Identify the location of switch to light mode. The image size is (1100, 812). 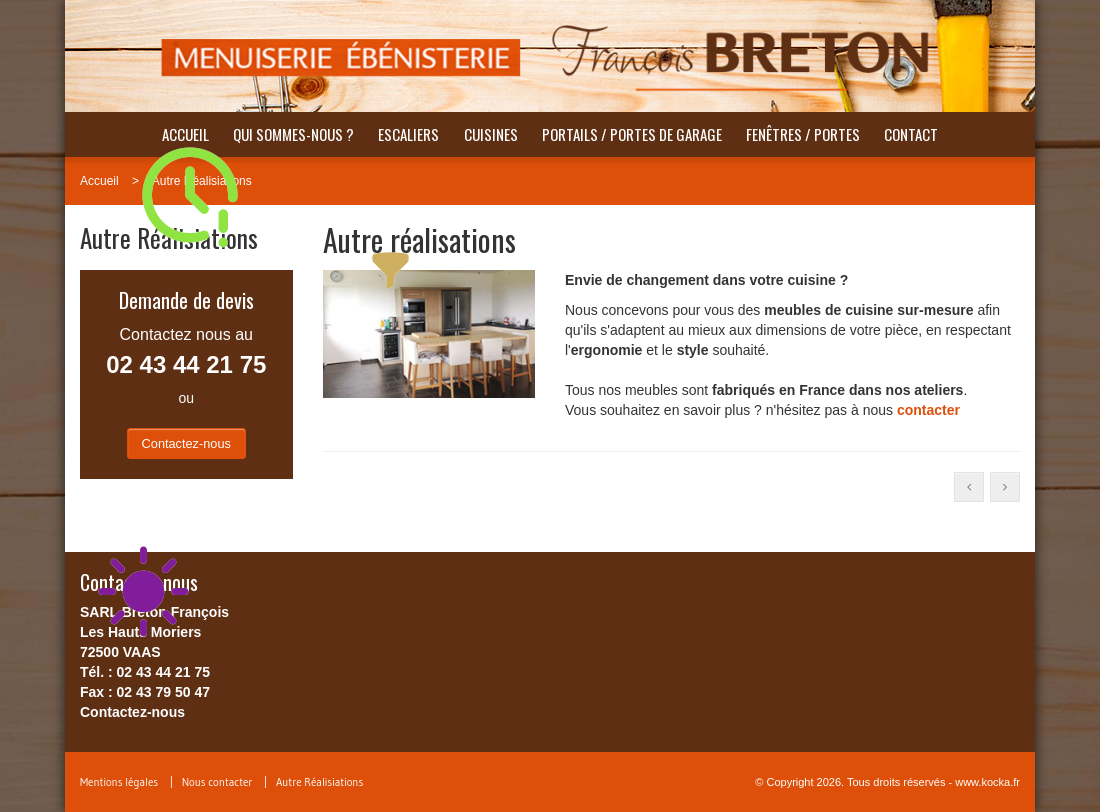
(143, 591).